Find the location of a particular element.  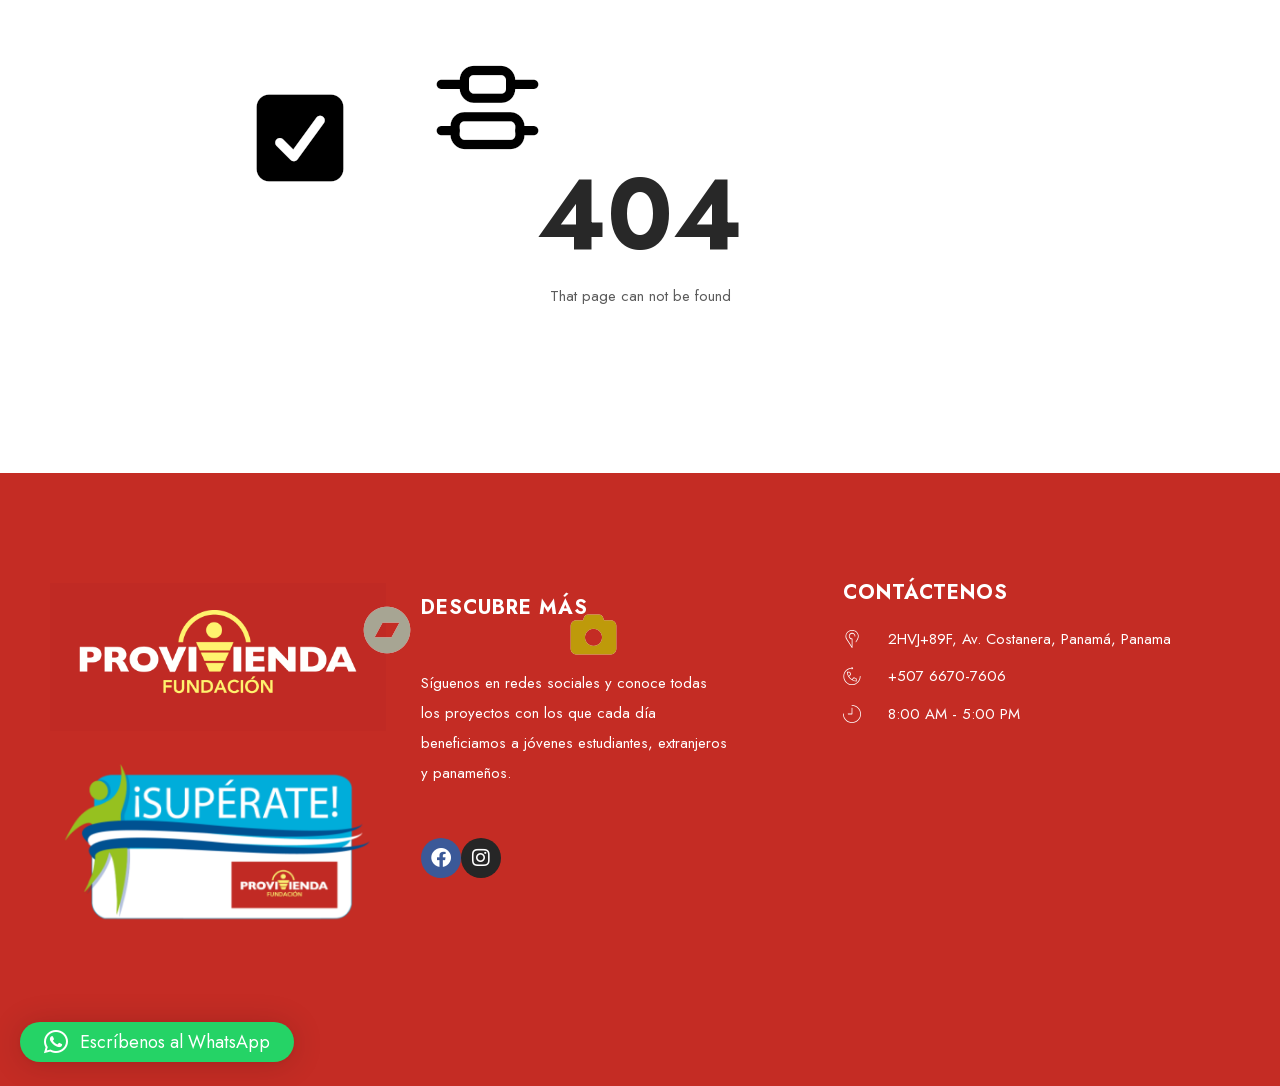

distribute objects evenly with vertical center alignment is located at coordinates (487, 107).